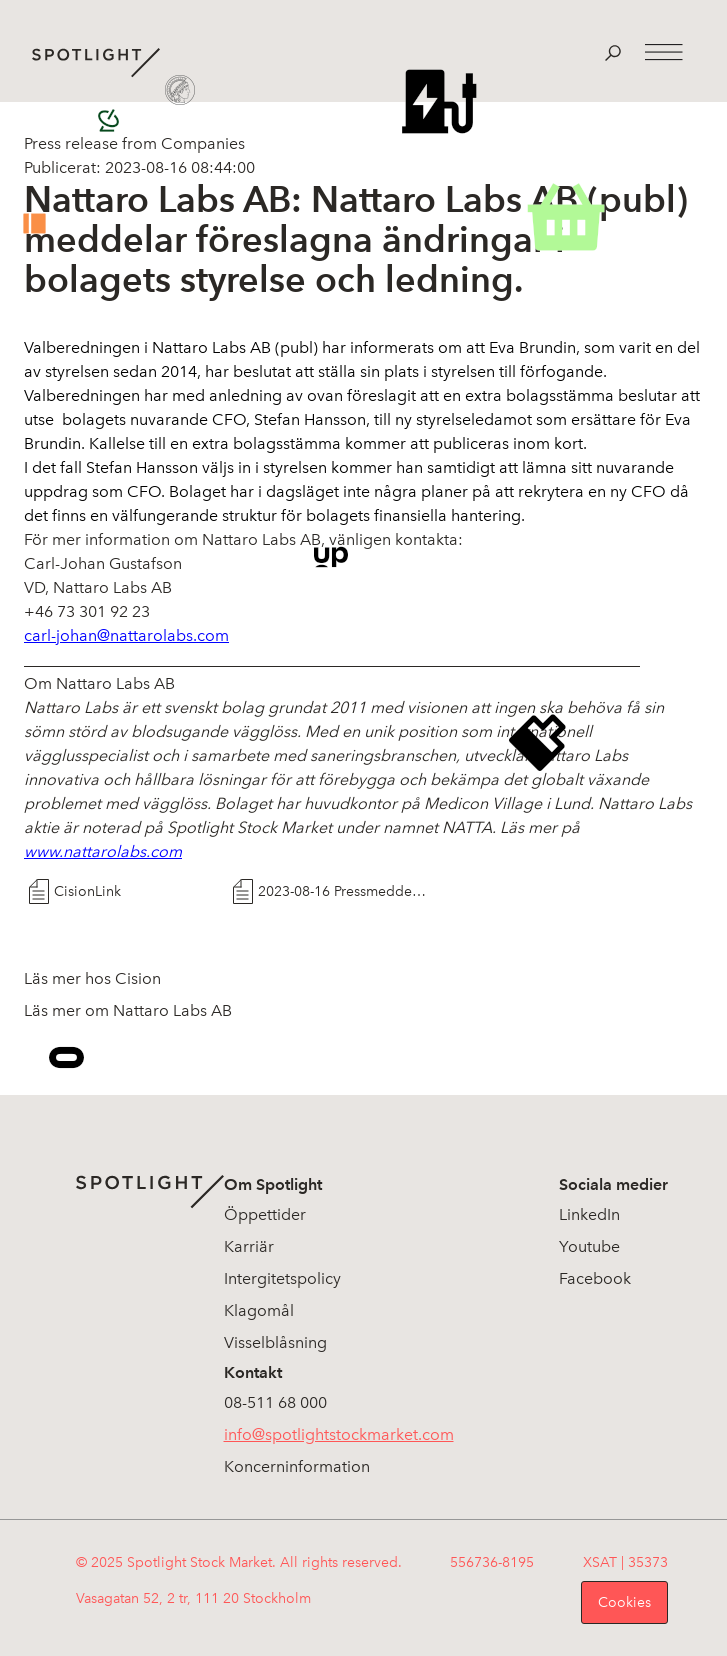  What do you see at coordinates (108, 120) in the screenshot?
I see `access radar or scanning functionality` at bounding box center [108, 120].